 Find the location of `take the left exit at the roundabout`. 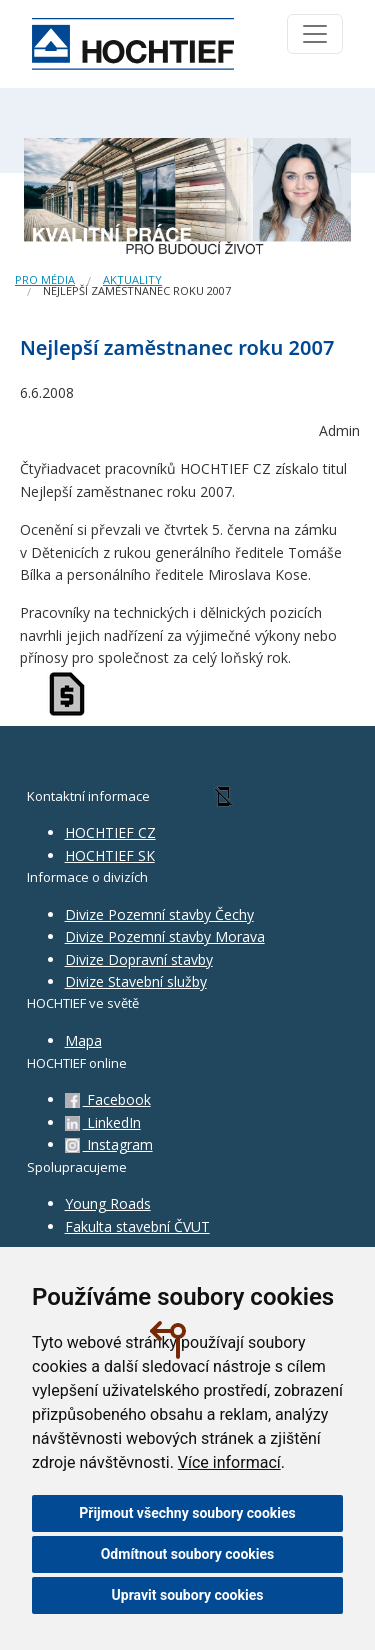

take the left exit at the roundabout is located at coordinates (170, 1341).